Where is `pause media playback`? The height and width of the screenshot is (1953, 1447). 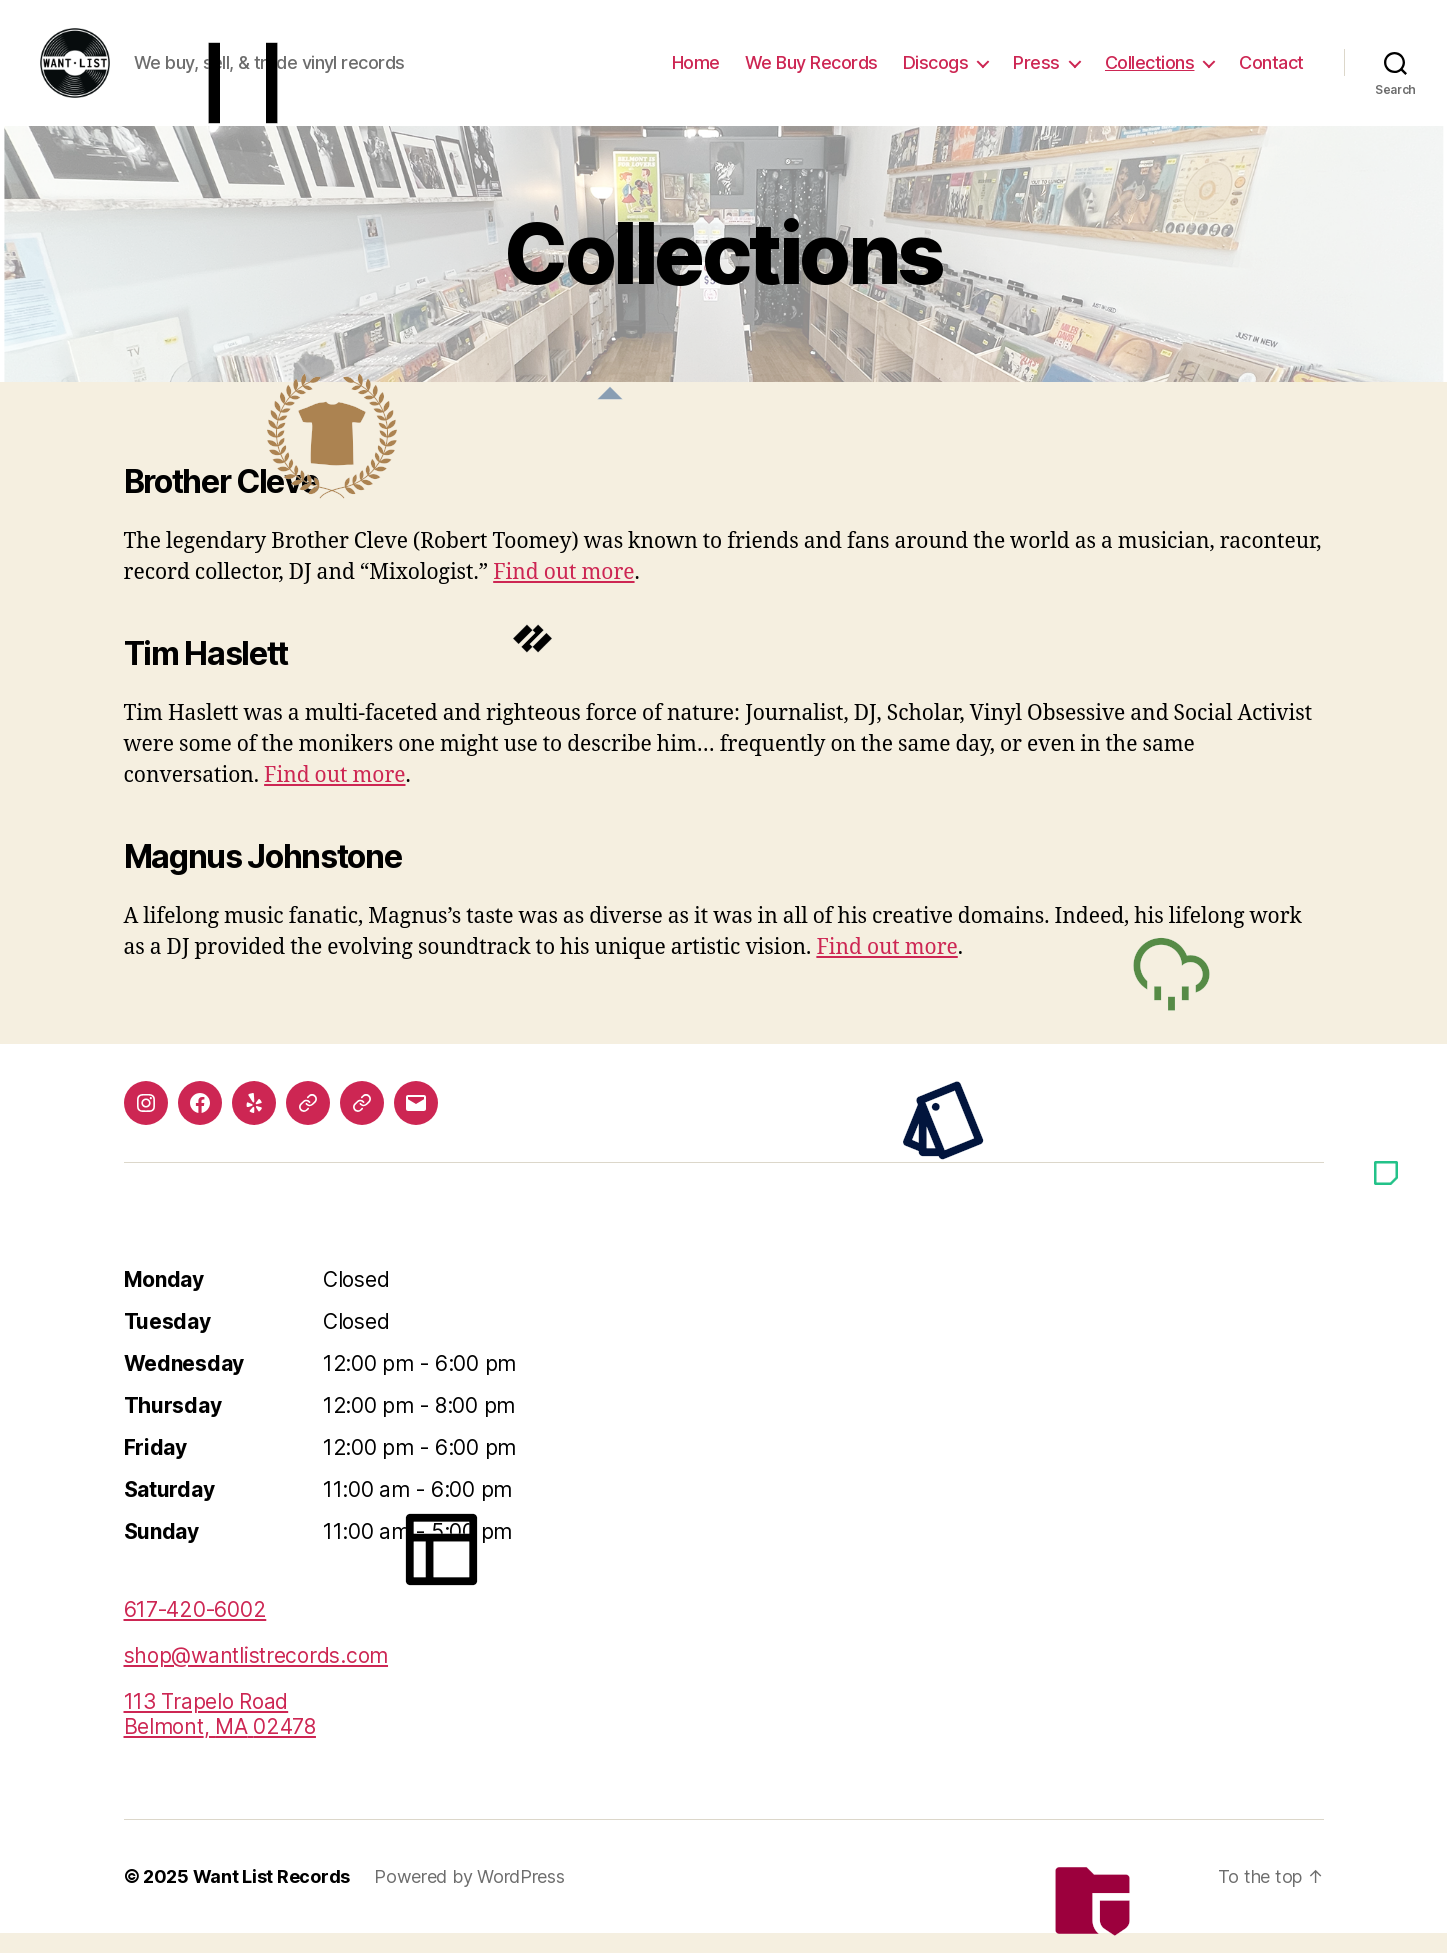 pause media playback is located at coordinates (243, 83).